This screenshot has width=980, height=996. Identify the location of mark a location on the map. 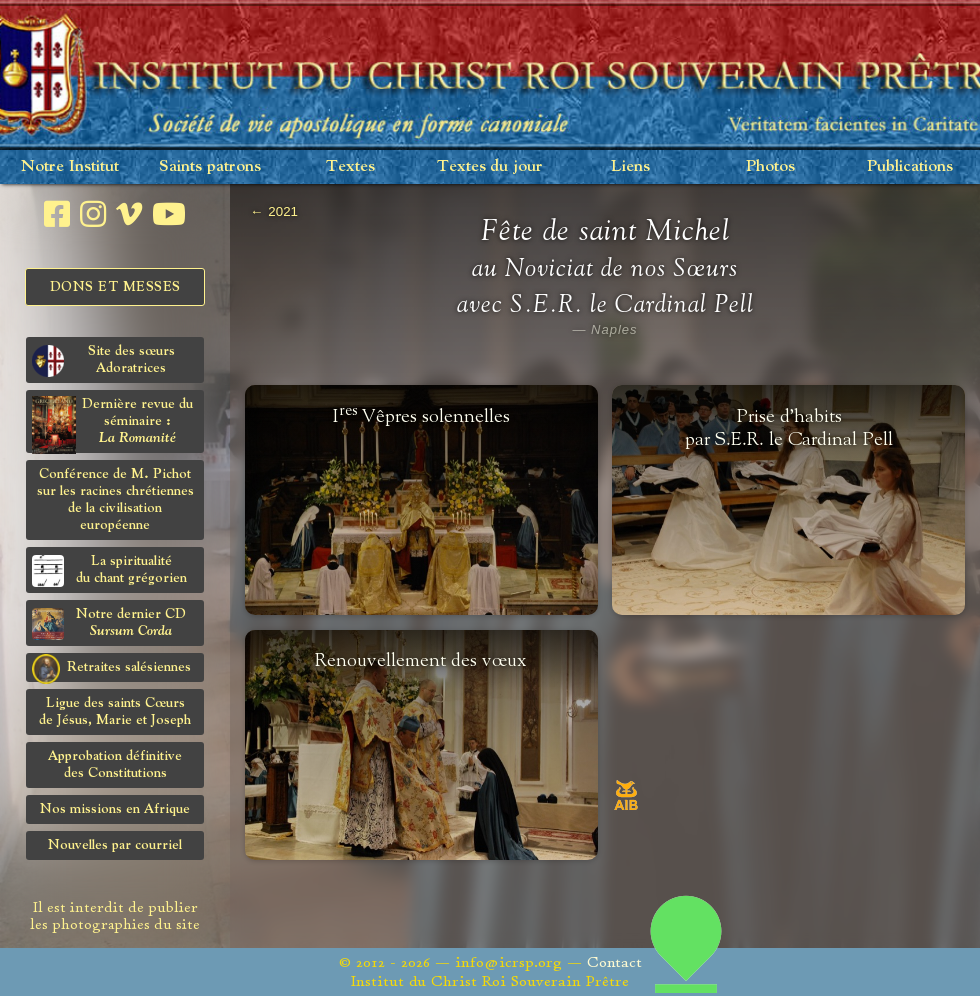
(686, 940).